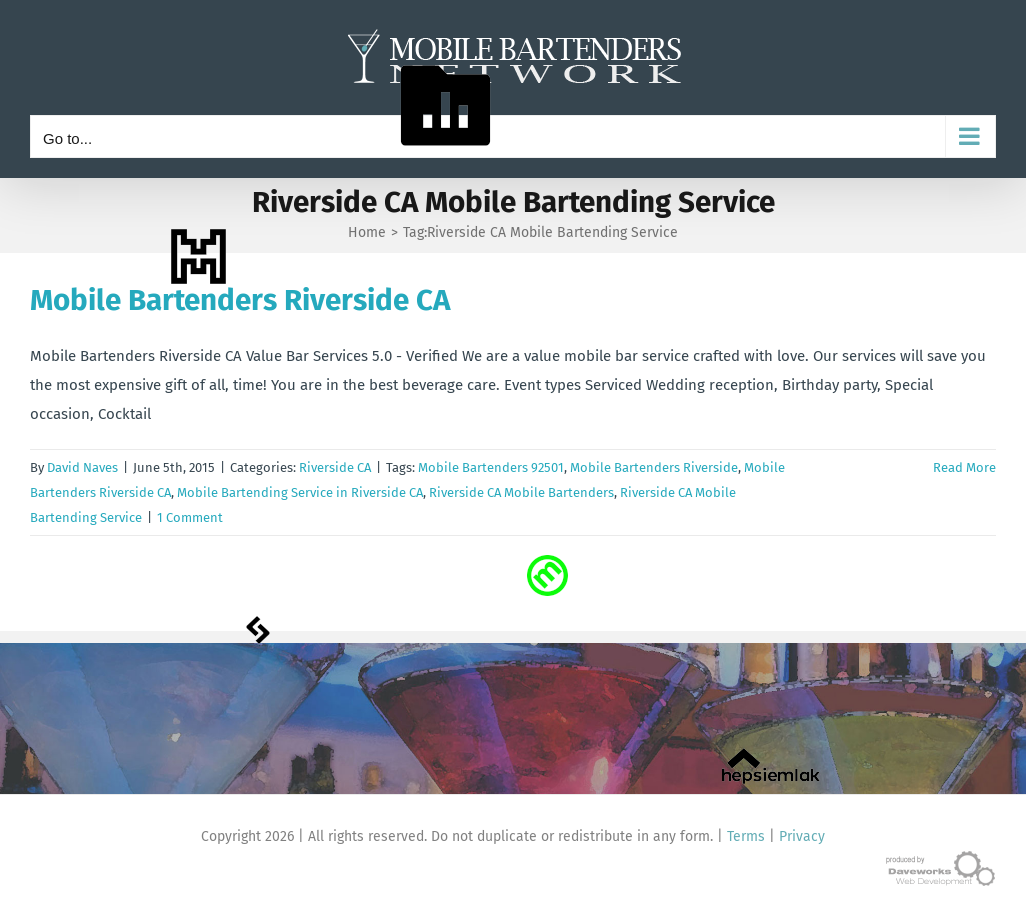 The height and width of the screenshot is (915, 1026). Describe the element at coordinates (547, 575) in the screenshot. I see `visit metacritic website` at that location.